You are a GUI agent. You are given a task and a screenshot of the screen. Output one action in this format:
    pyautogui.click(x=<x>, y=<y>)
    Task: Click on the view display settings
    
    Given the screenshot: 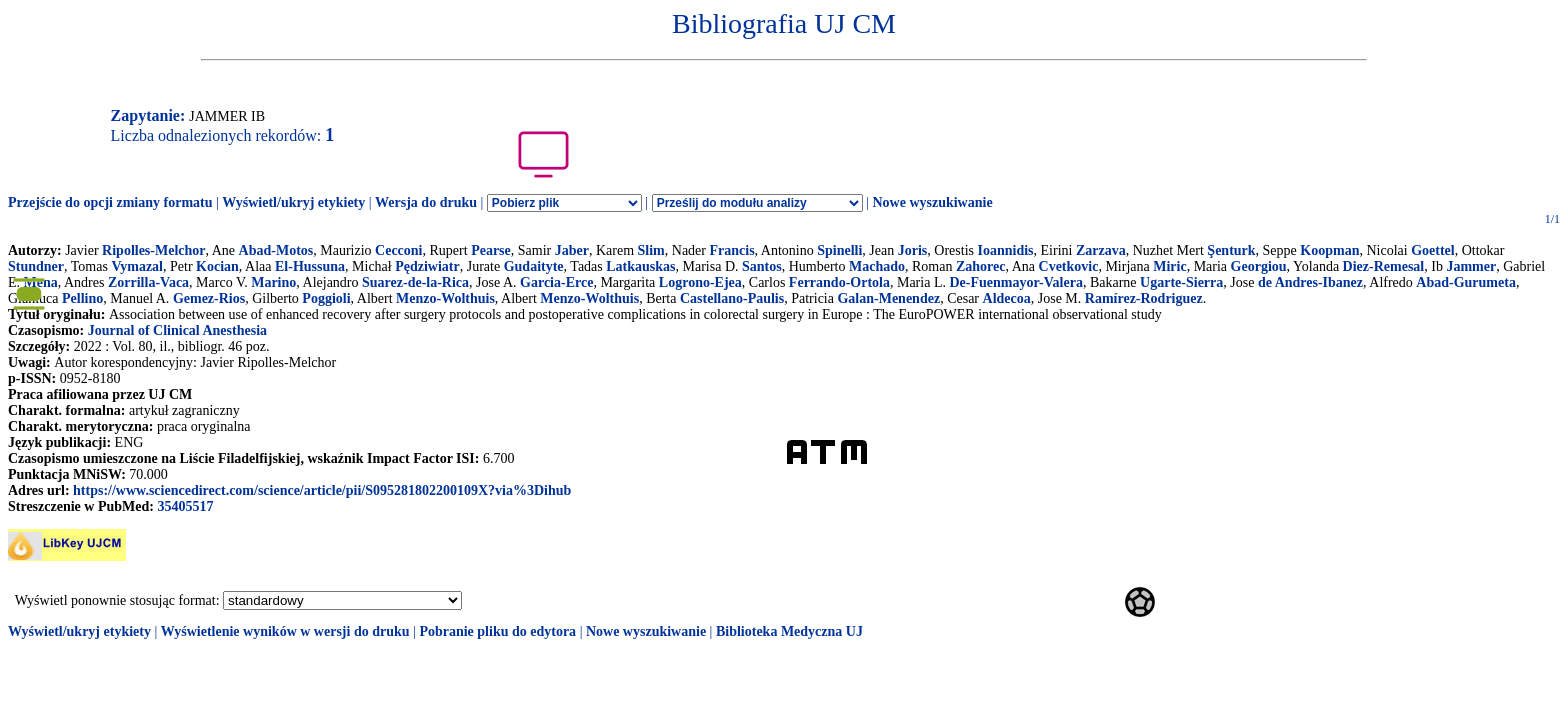 What is the action you would take?
    pyautogui.click(x=543, y=152)
    